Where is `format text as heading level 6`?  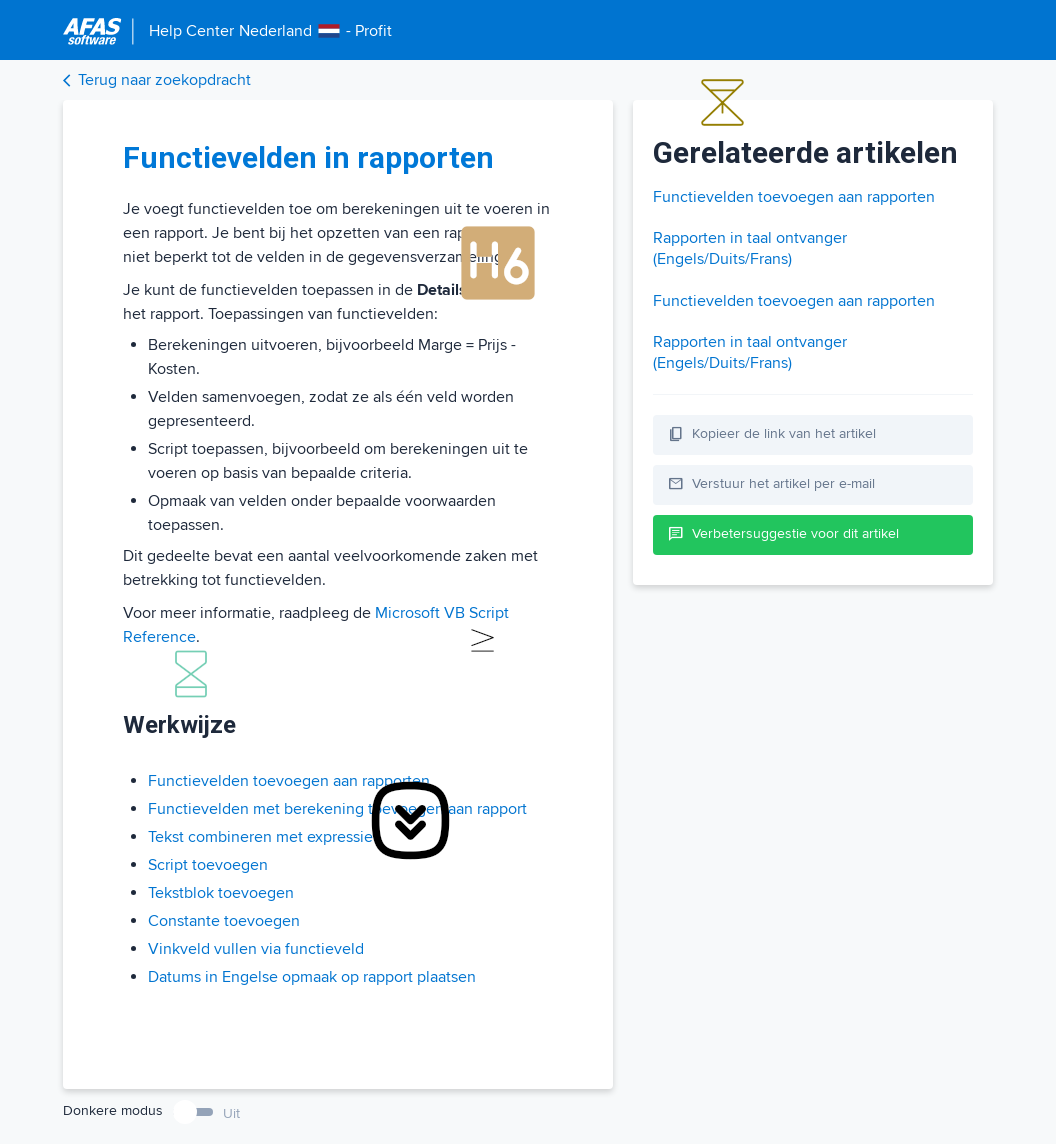 format text as heading level 6 is located at coordinates (498, 263).